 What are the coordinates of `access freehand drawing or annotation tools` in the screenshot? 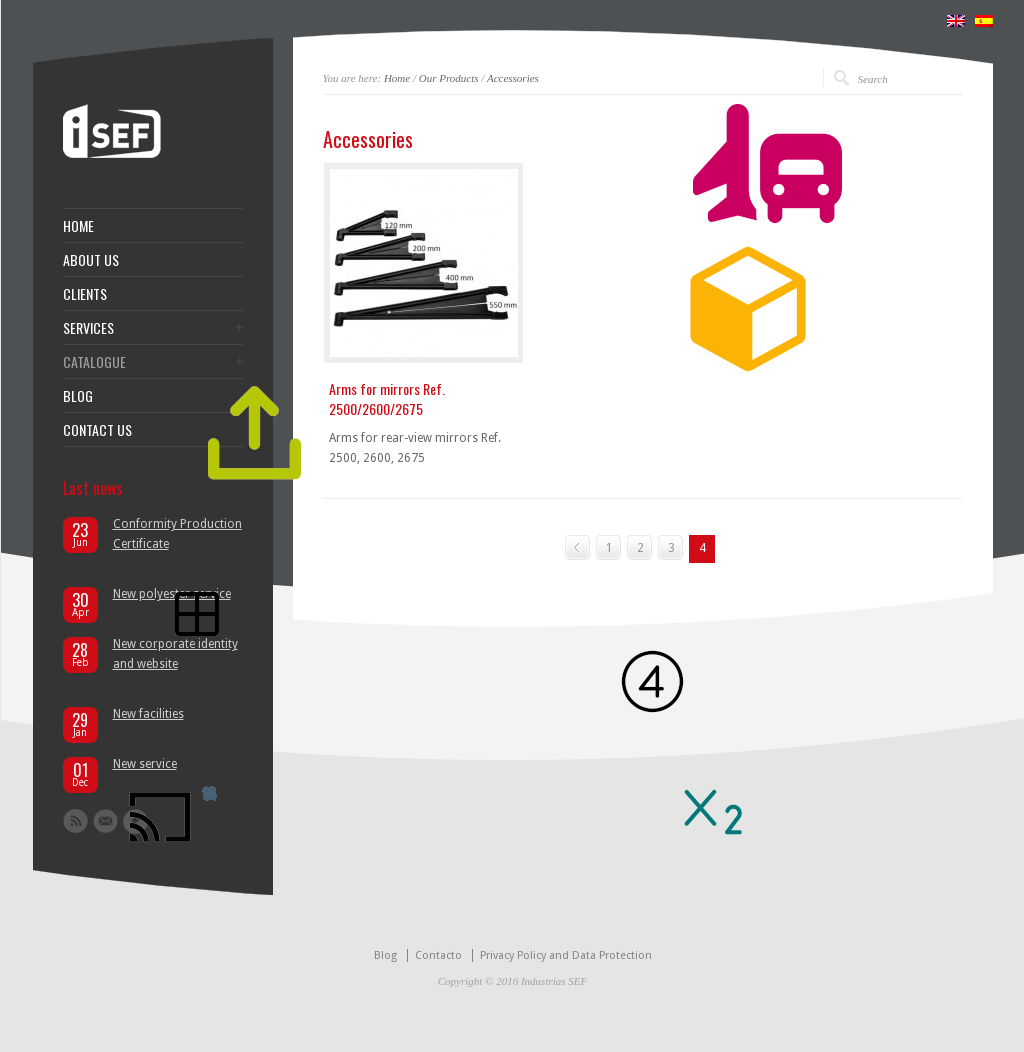 It's located at (209, 793).